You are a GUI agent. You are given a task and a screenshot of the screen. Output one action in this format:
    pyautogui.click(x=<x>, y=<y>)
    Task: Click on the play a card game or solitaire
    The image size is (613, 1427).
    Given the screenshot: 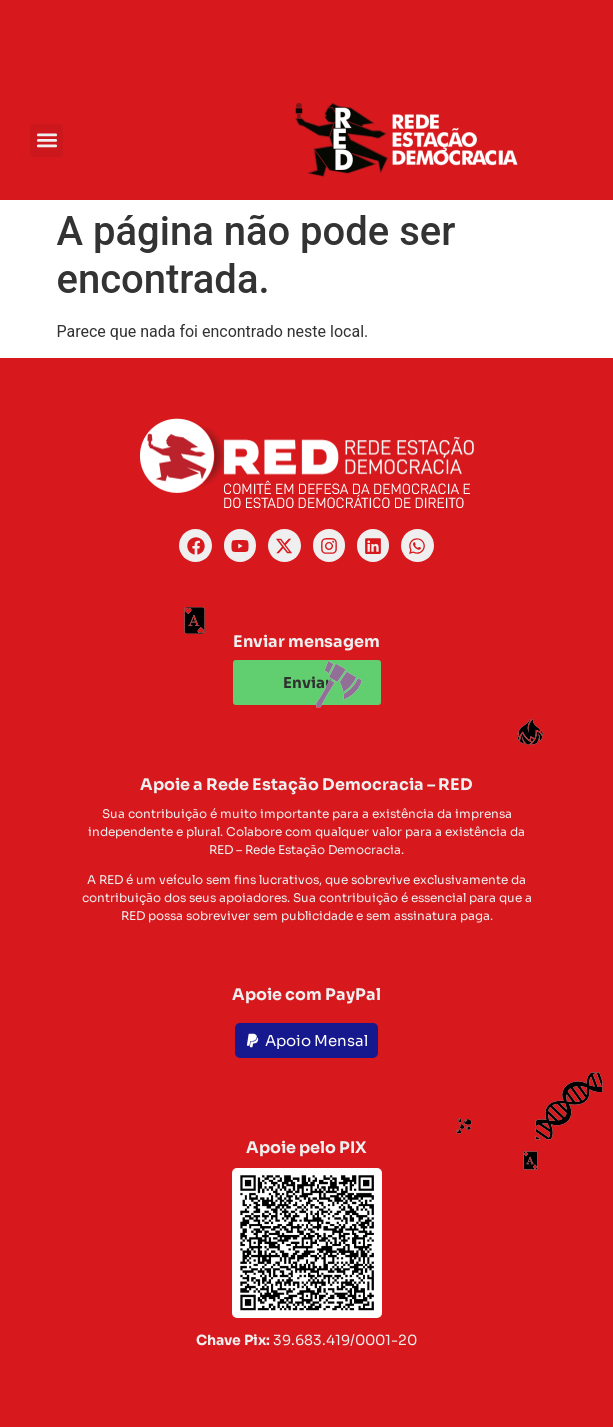 What is the action you would take?
    pyautogui.click(x=194, y=620)
    